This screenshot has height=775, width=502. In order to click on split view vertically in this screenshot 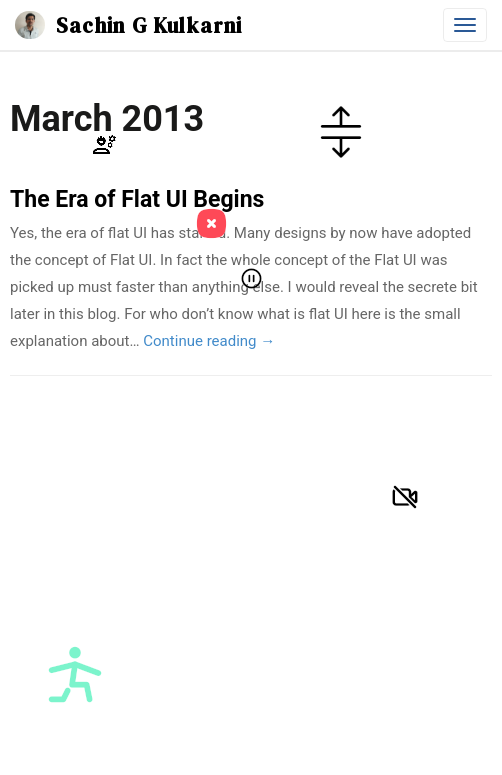, I will do `click(341, 132)`.